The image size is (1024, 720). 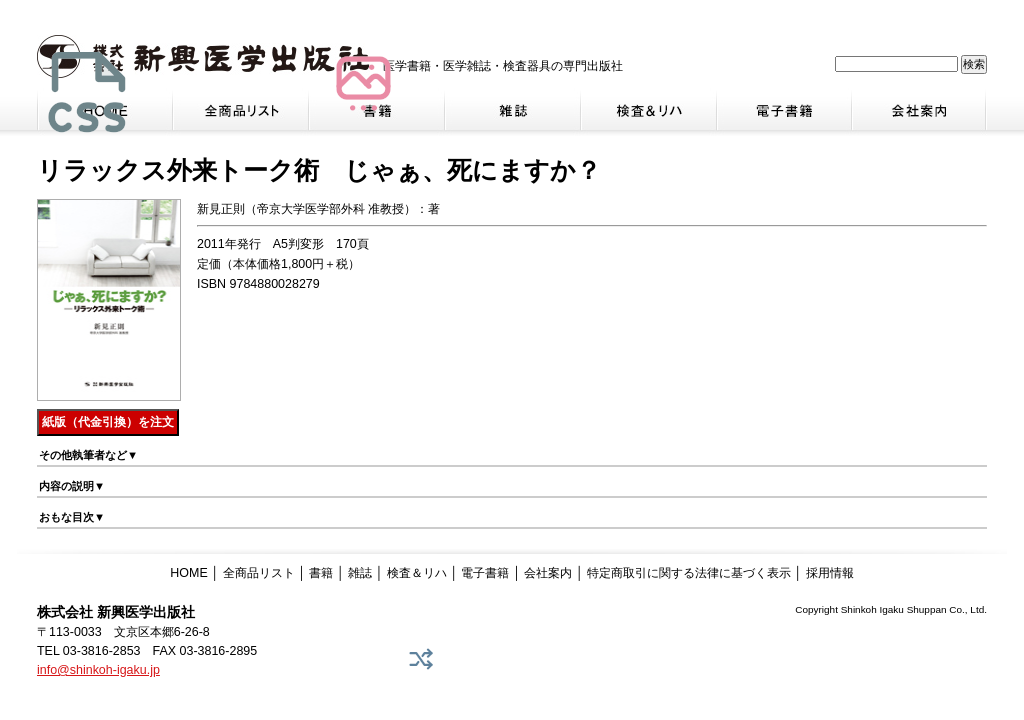 What do you see at coordinates (363, 83) in the screenshot?
I see `start a photo slideshow` at bounding box center [363, 83].